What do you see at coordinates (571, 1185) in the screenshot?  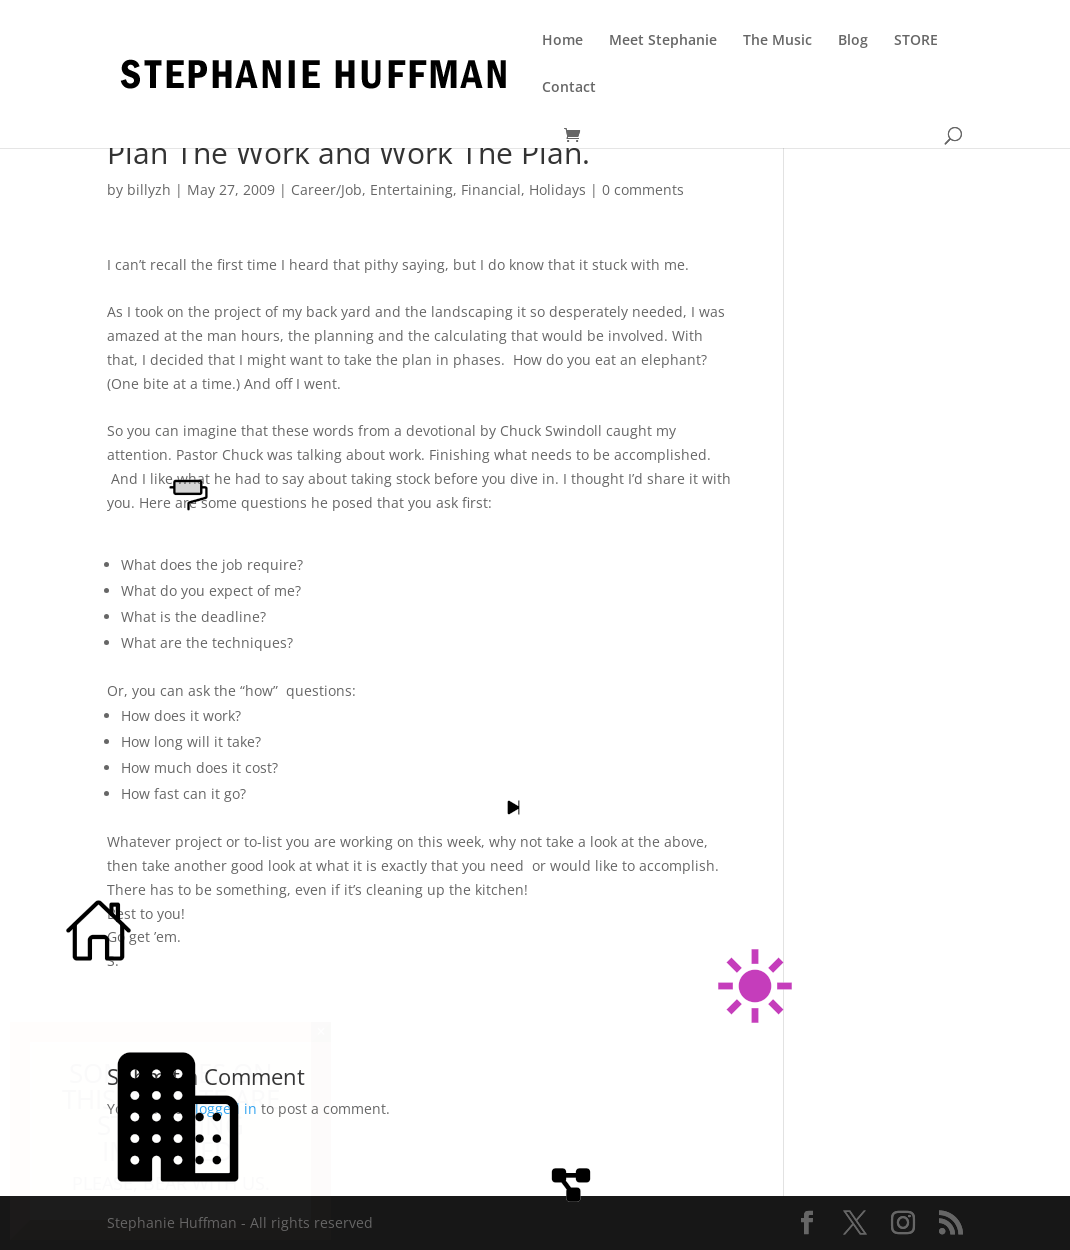 I see `view project workflow or diagram` at bounding box center [571, 1185].